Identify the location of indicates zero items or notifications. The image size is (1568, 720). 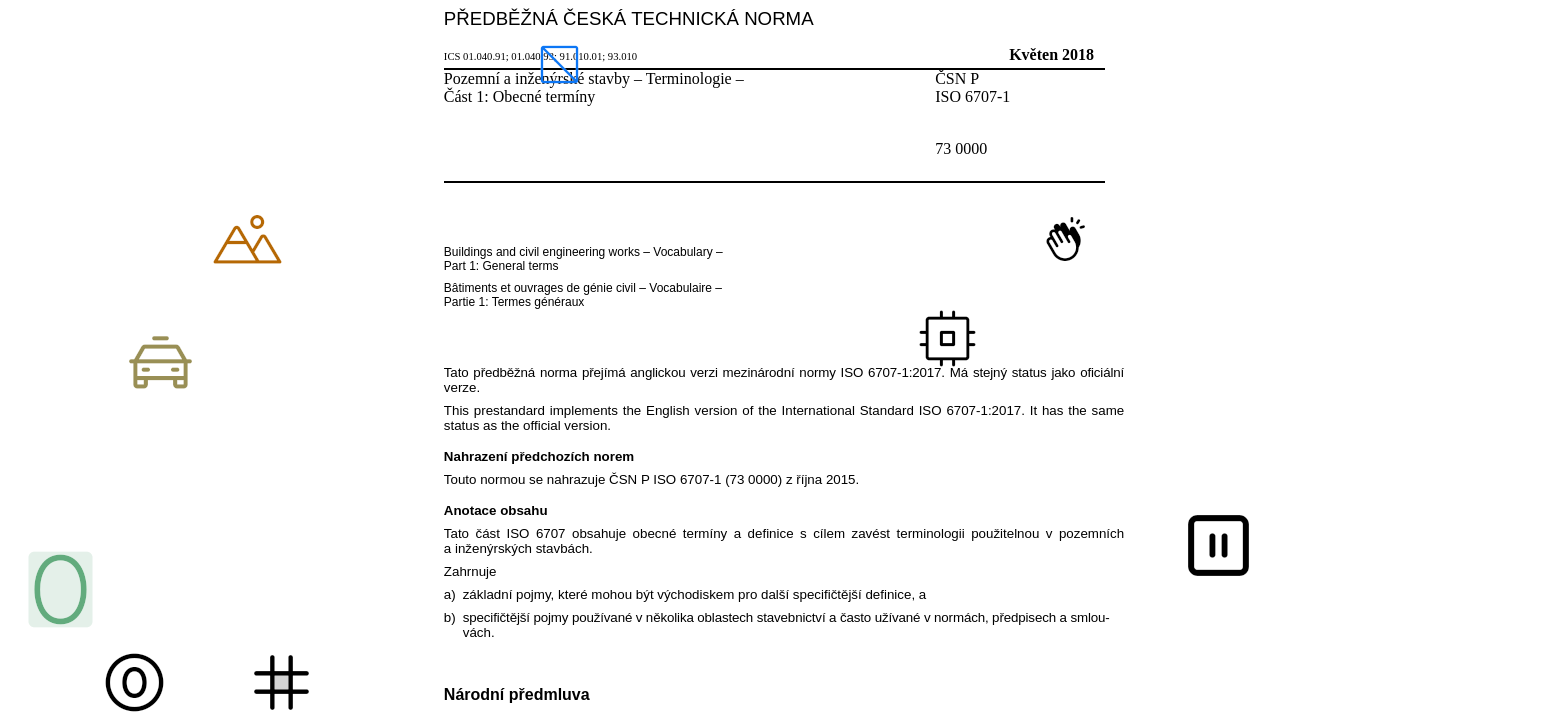
(134, 682).